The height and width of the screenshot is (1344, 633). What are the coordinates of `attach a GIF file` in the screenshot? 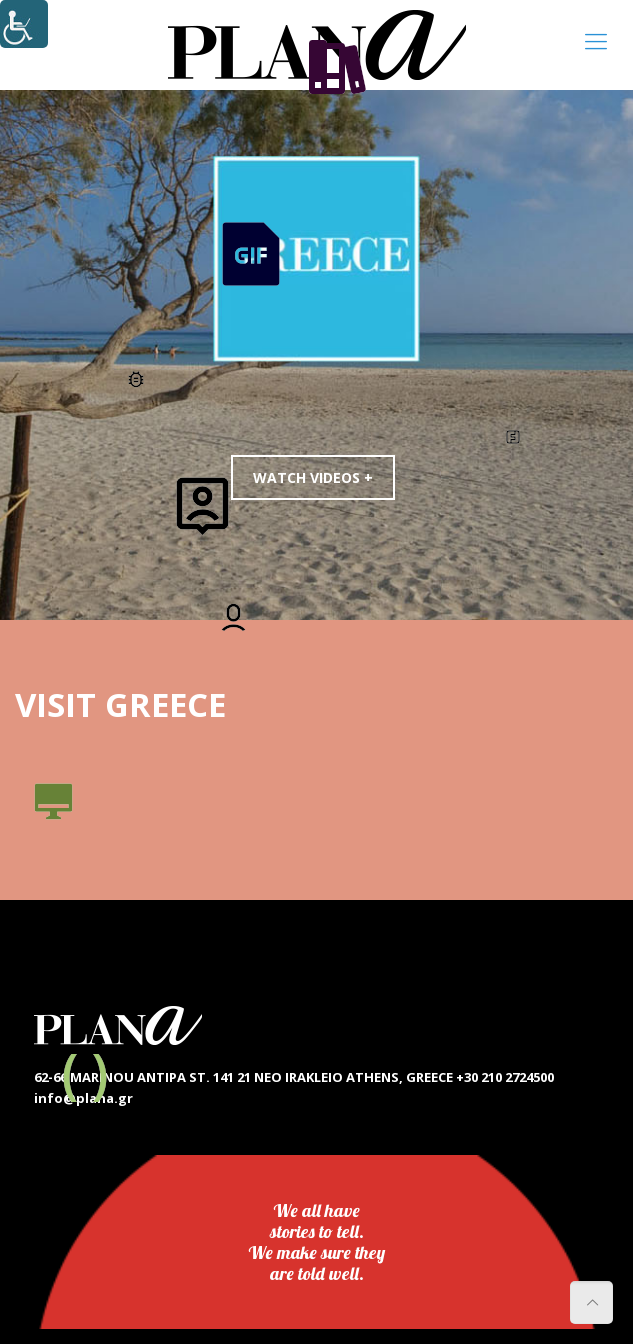 It's located at (251, 254).